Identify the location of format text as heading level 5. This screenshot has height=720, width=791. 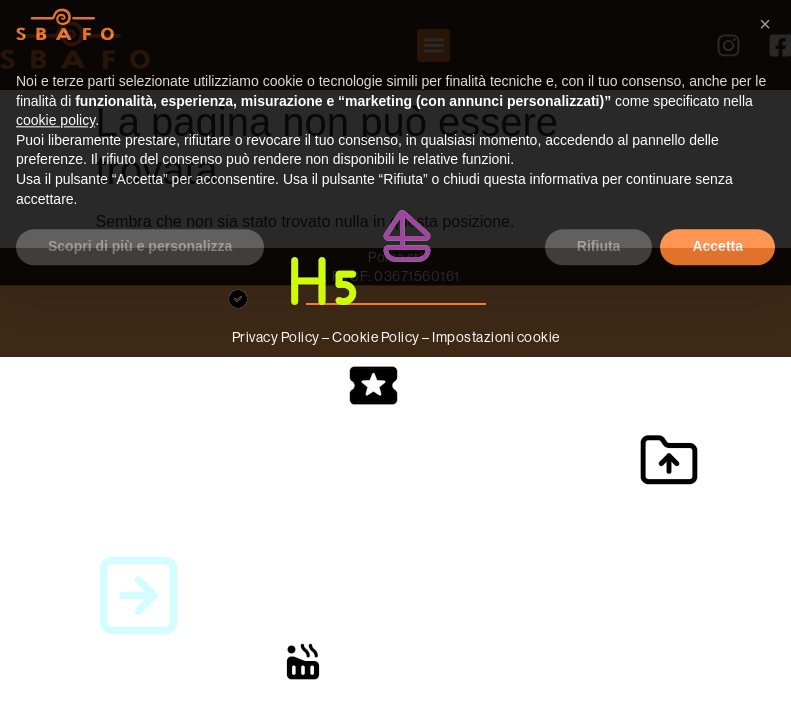
(322, 281).